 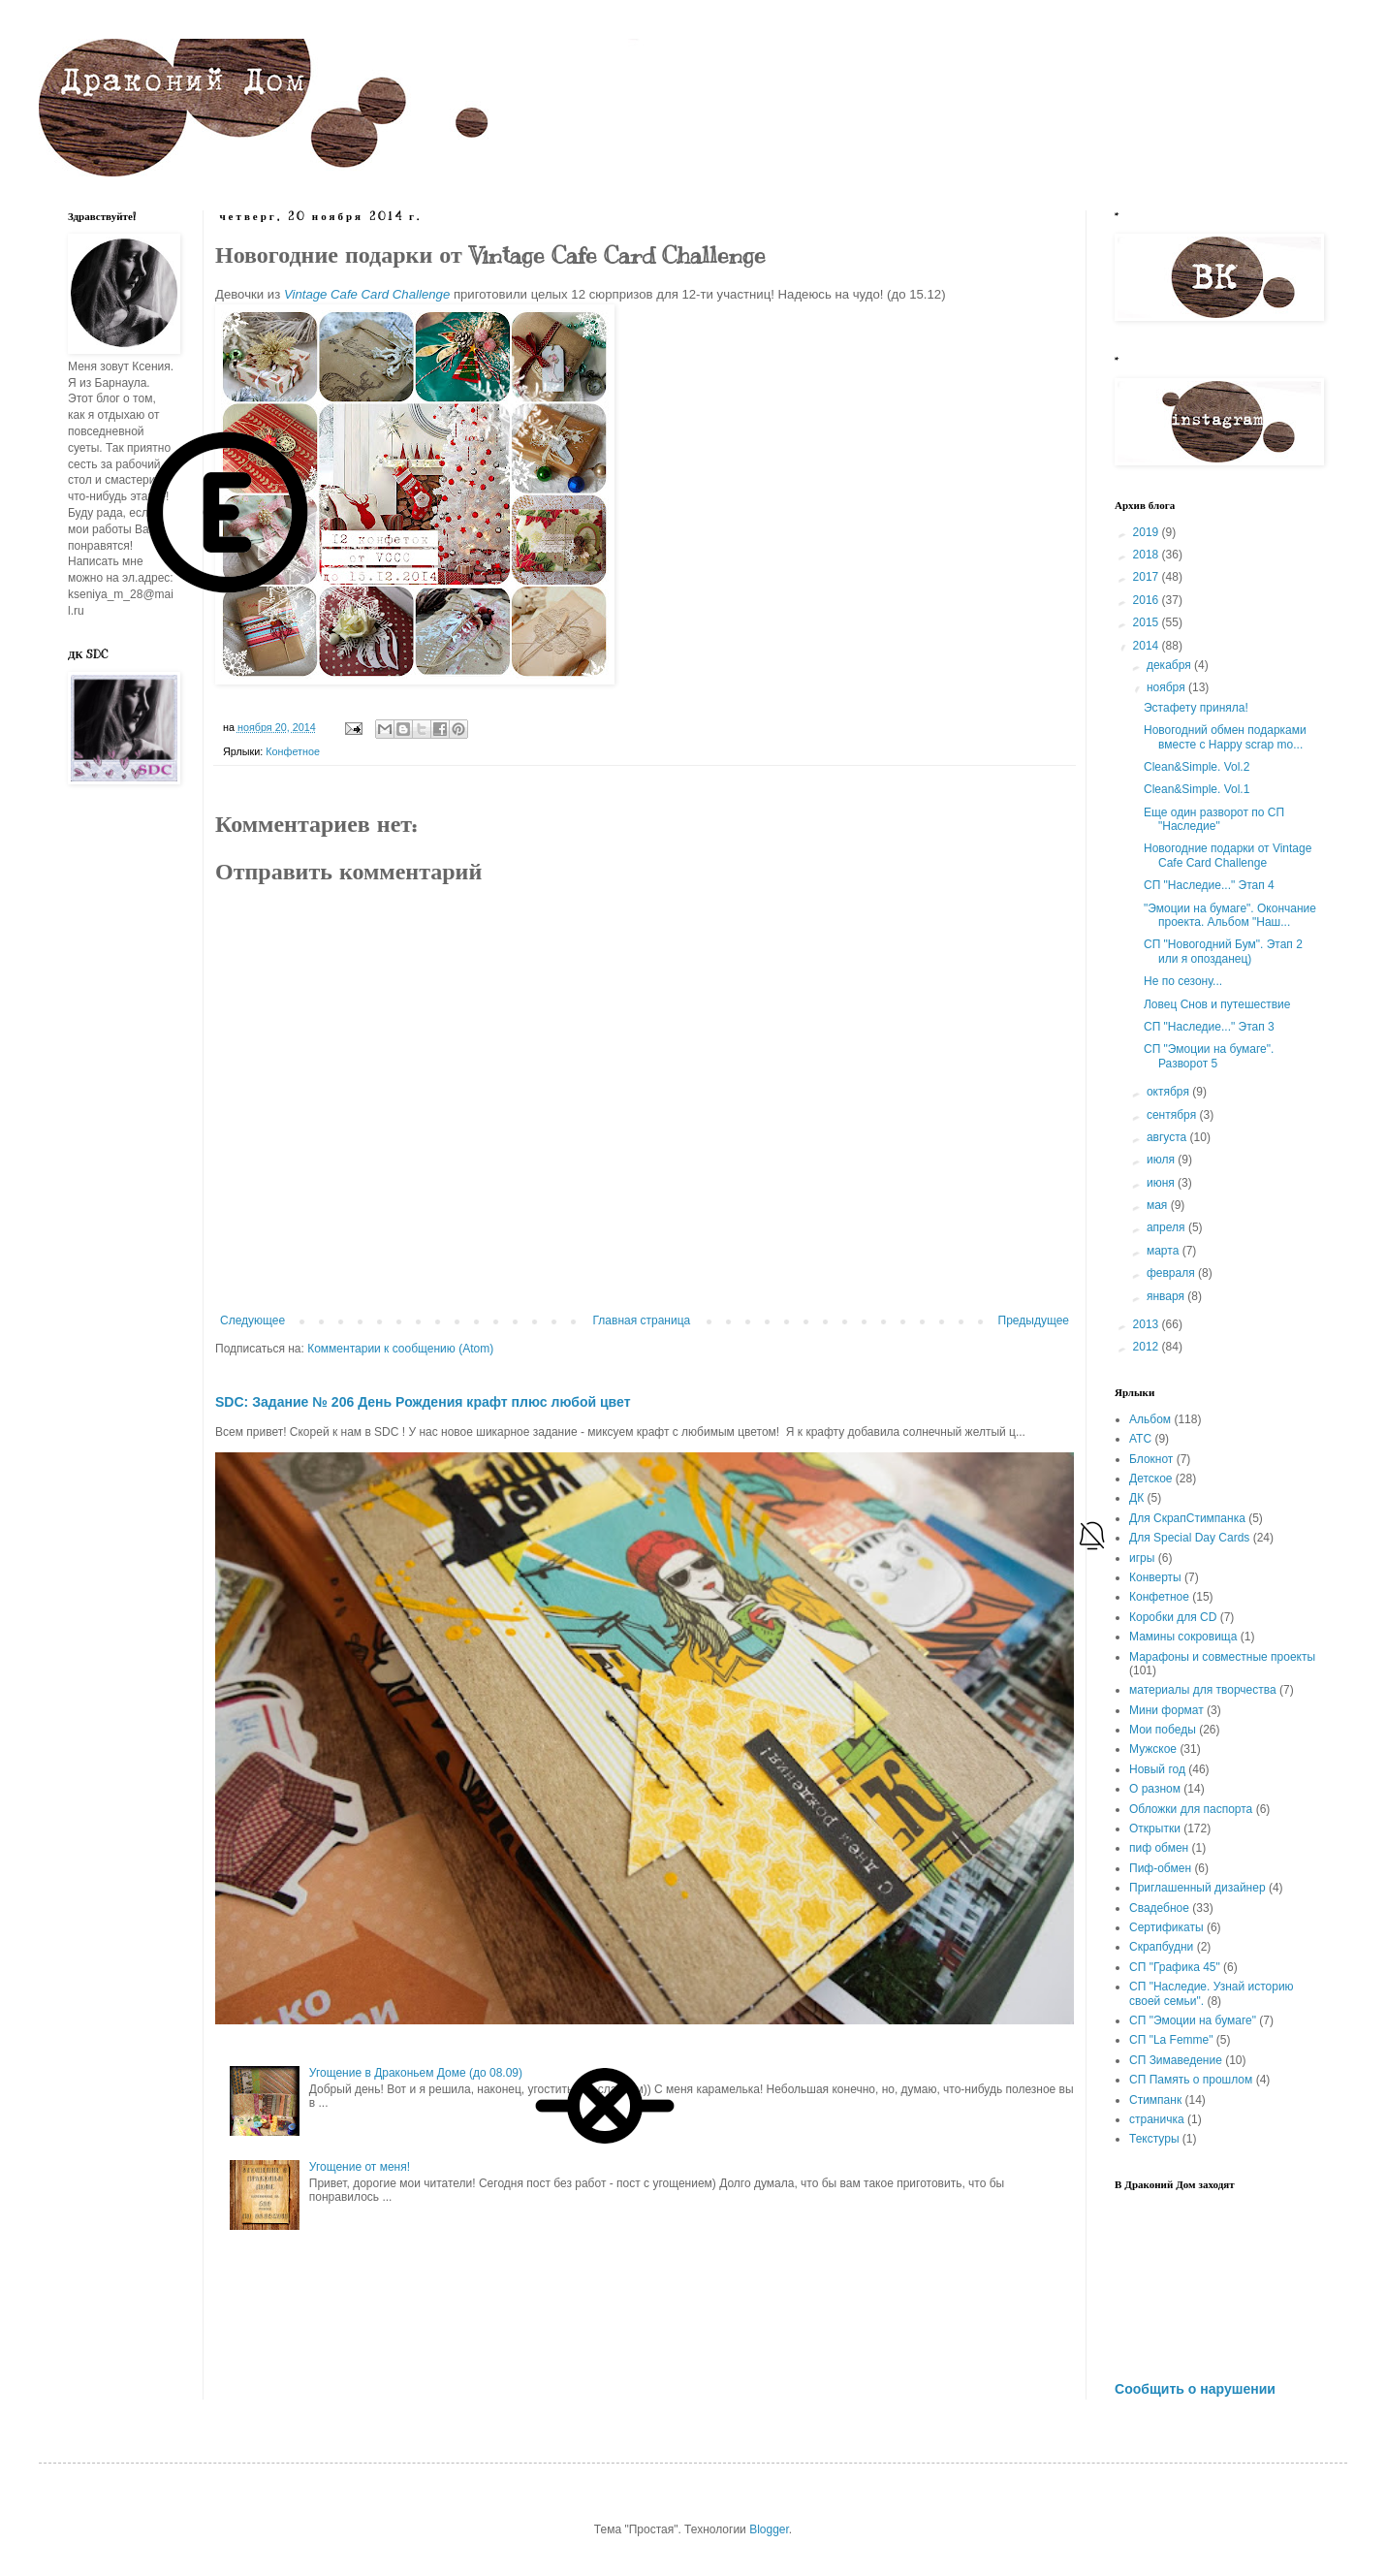 What do you see at coordinates (227, 512) in the screenshot?
I see `indicates an "E" rating or classification` at bounding box center [227, 512].